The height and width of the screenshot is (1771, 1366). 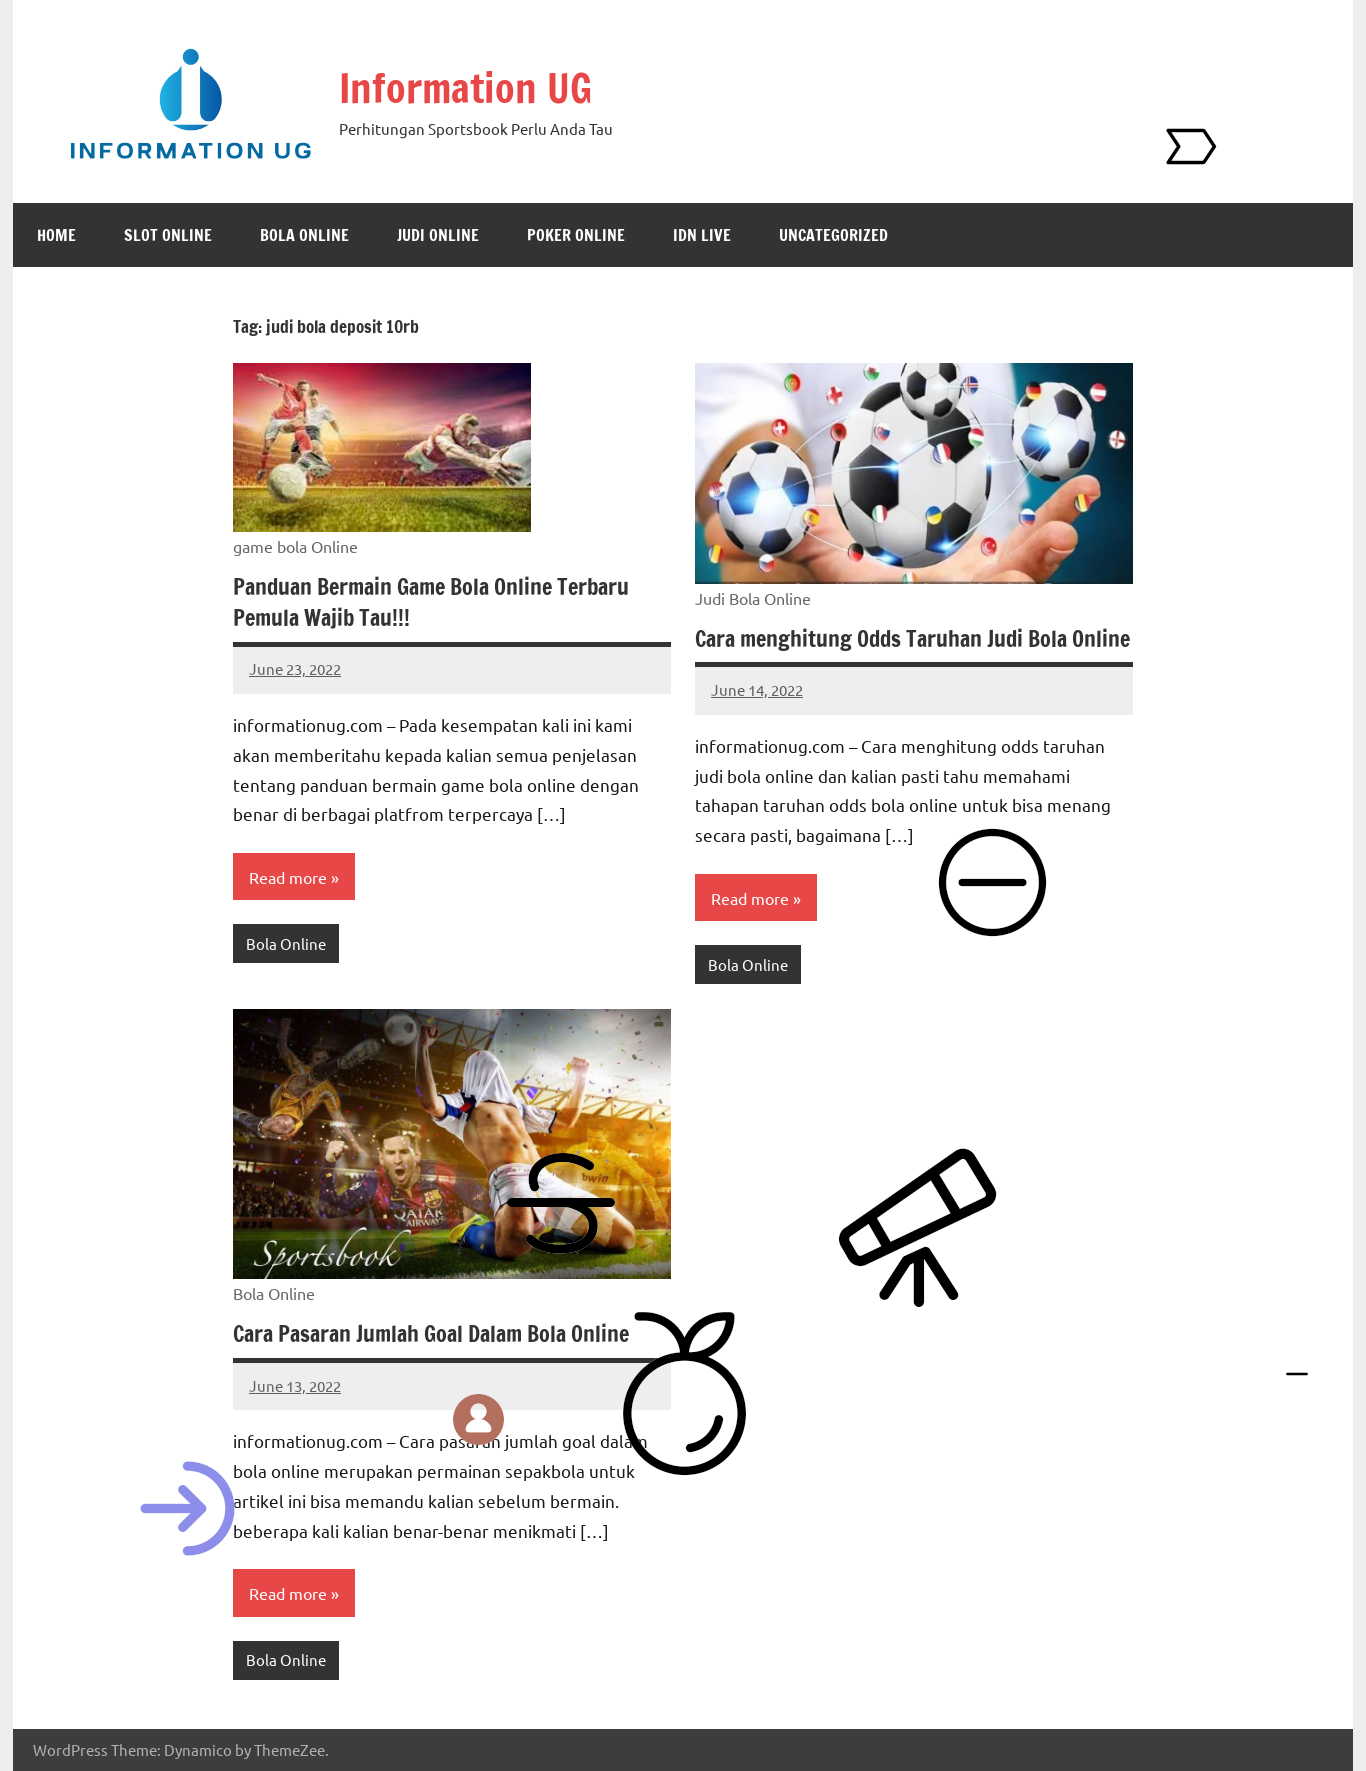 What do you see at coordinates (187, 1508) in the screenshot?
I see `log in or sign in to your account` at bounding box center [187, 1508].